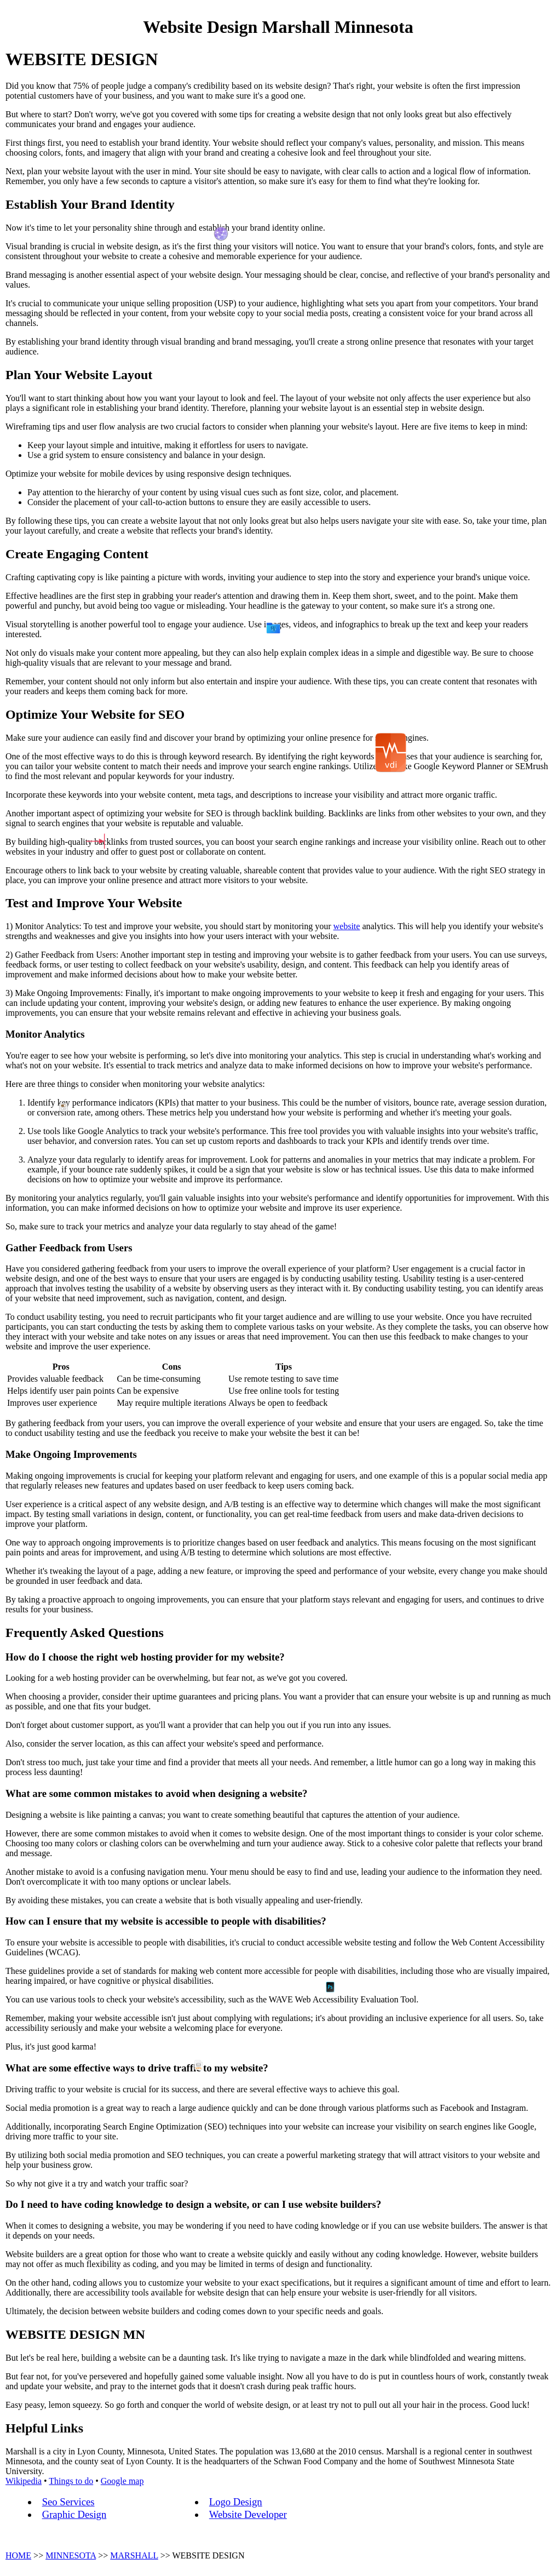  I want to click on access network settings and preferences, so click(221, 233).